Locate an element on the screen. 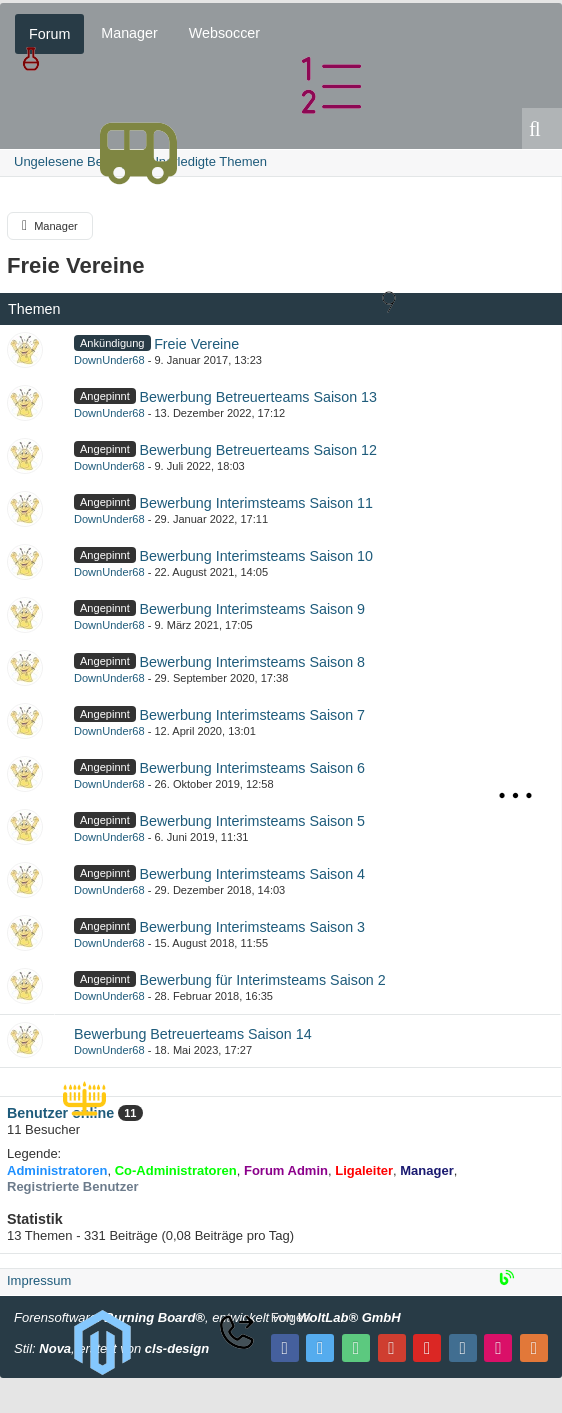 The height and width of the screenshot is (1413, 562). create a numbered list is located at coordinates (331, 86).